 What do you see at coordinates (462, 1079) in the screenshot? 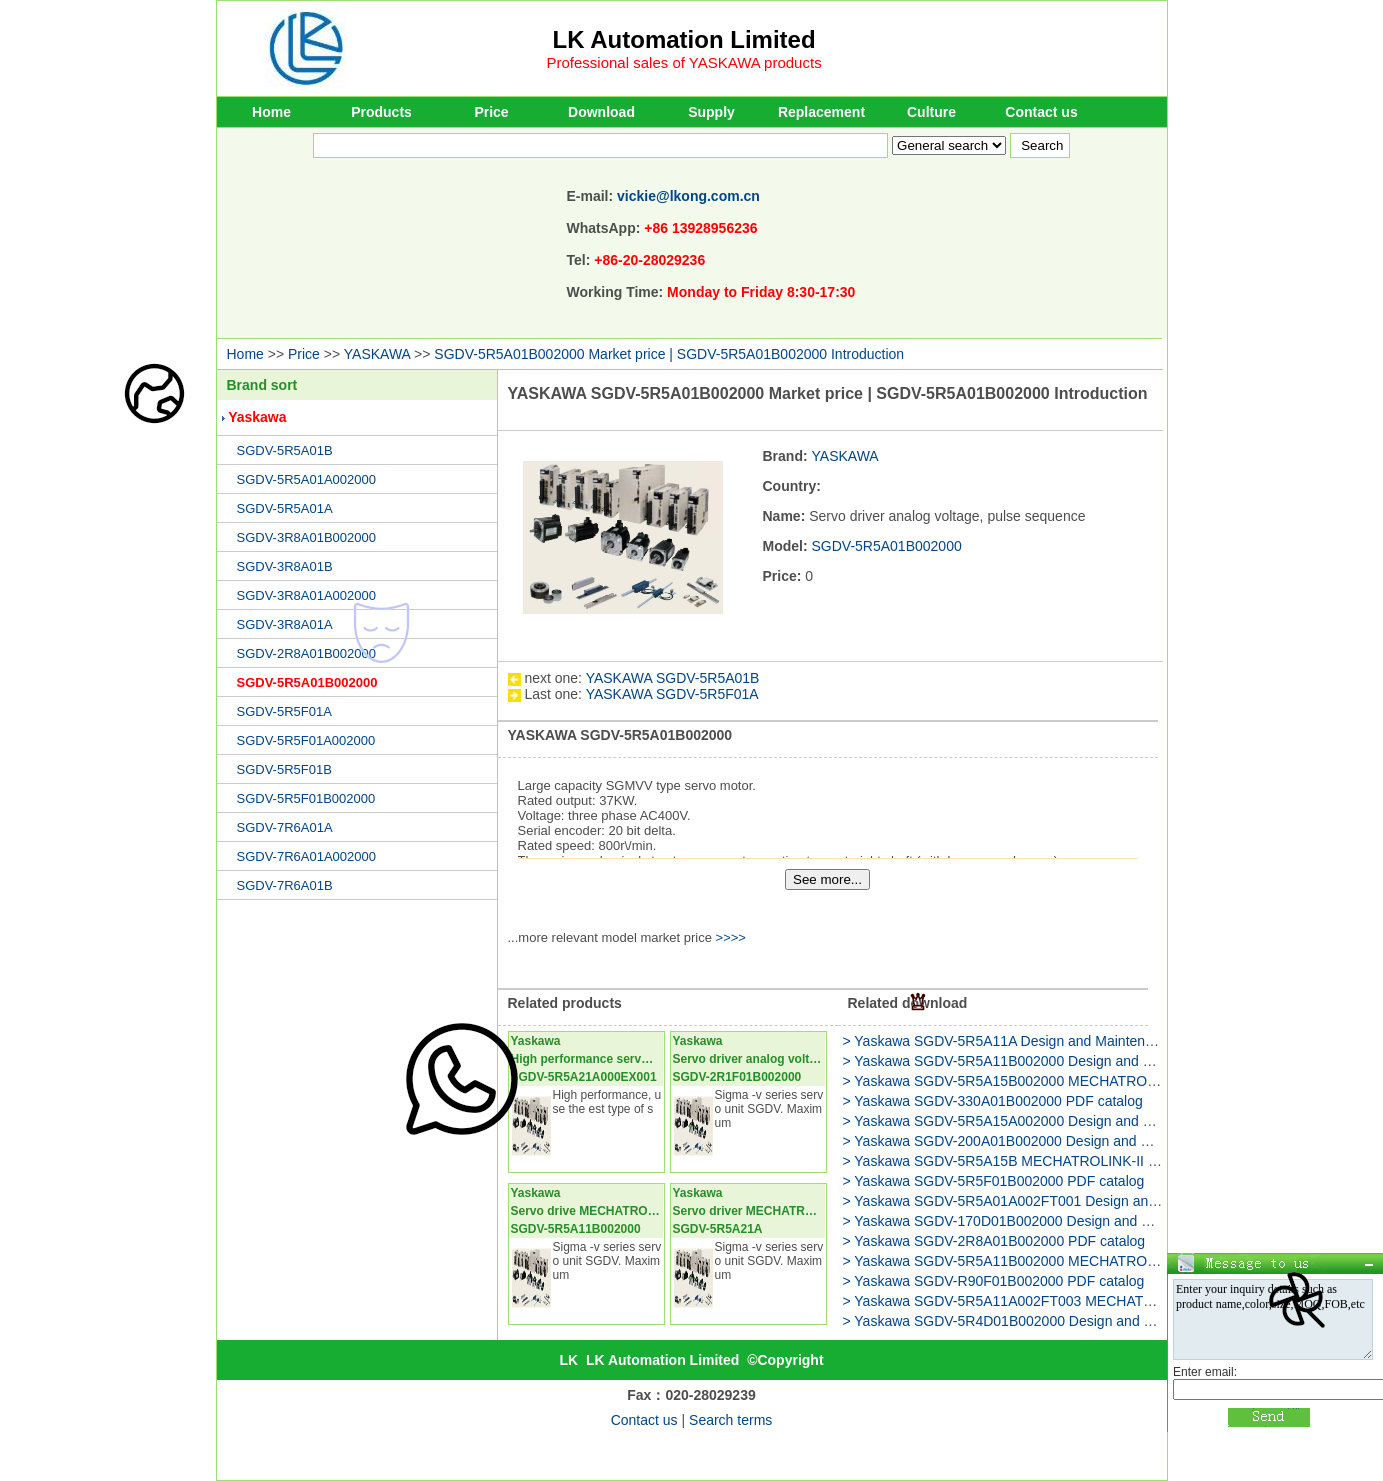
I see `open WhatsApp messaging app` at bounding box center [462, 1079].